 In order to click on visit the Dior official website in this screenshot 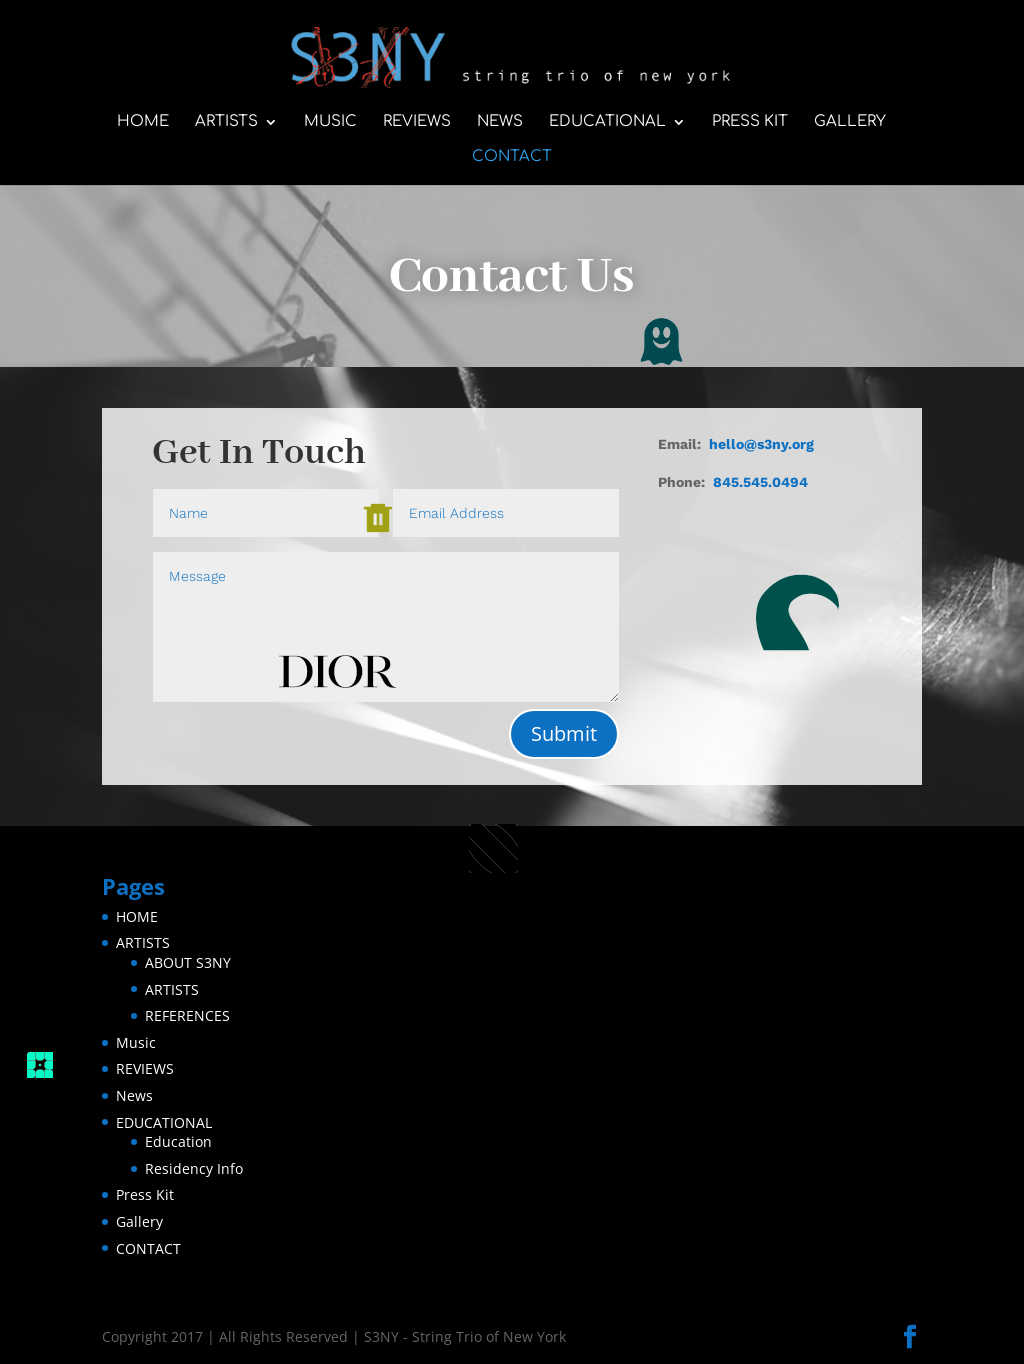, I will do `click(337, 671)`.